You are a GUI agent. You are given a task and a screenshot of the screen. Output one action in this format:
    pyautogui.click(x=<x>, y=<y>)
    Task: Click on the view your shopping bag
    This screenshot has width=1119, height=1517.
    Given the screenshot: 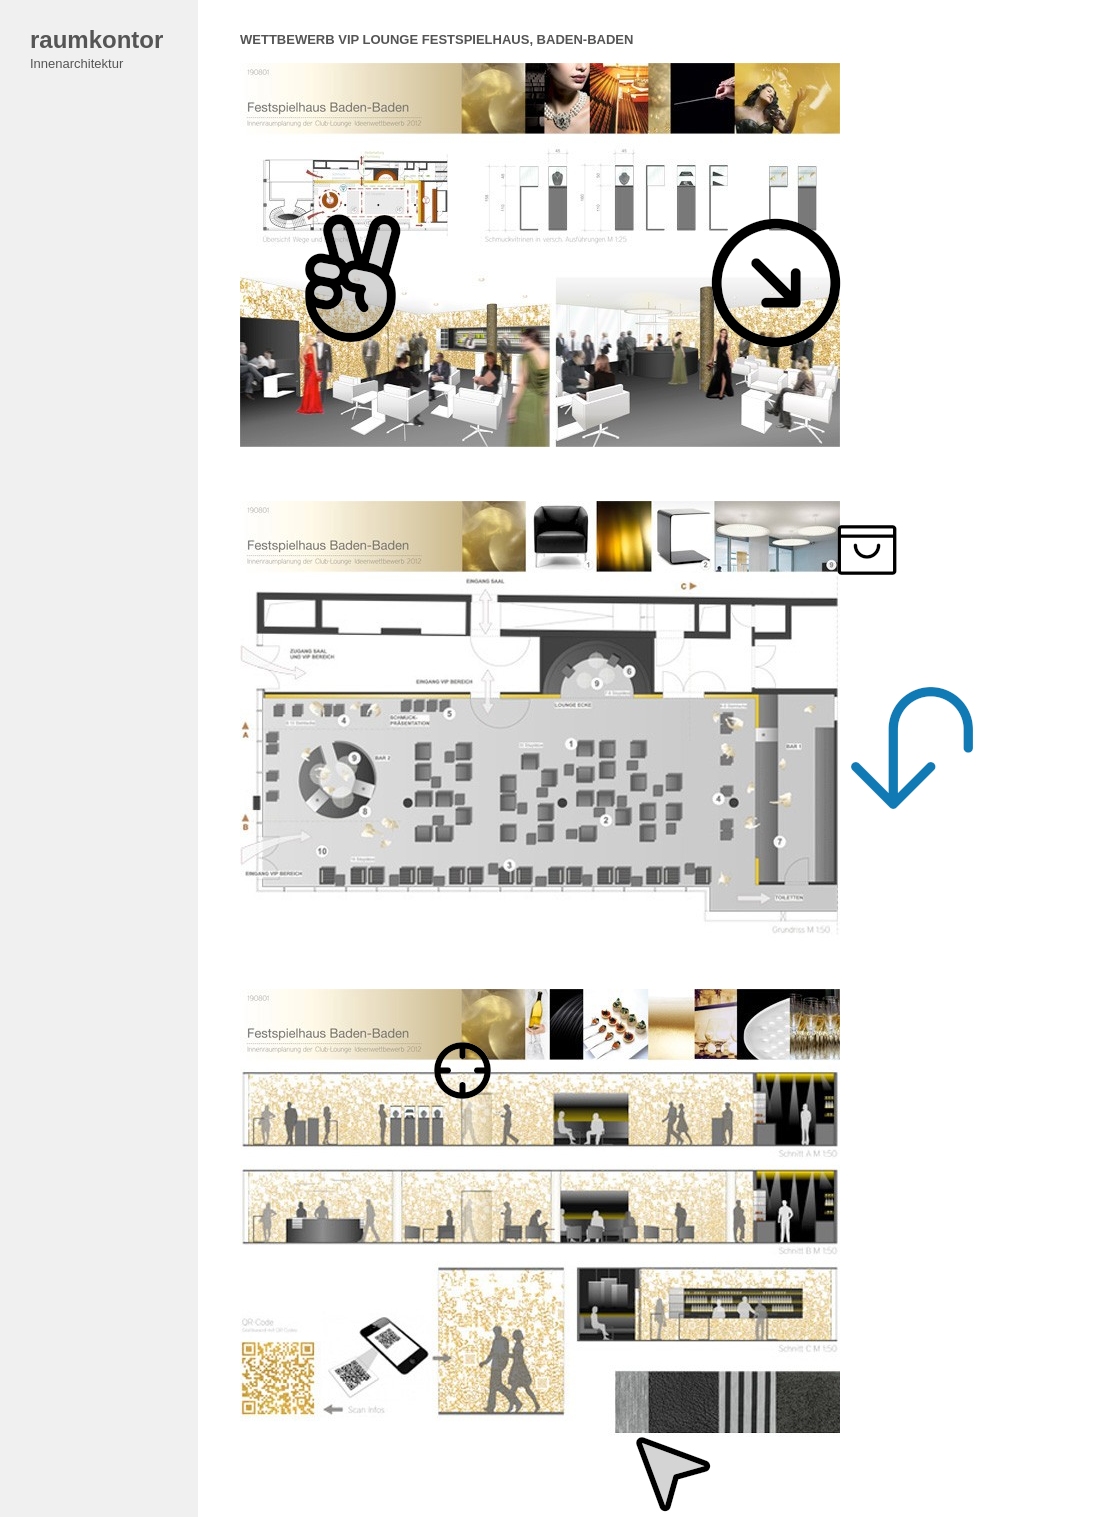 What is the action you would take?
    pyautogui.click(x=867, y=550)
    